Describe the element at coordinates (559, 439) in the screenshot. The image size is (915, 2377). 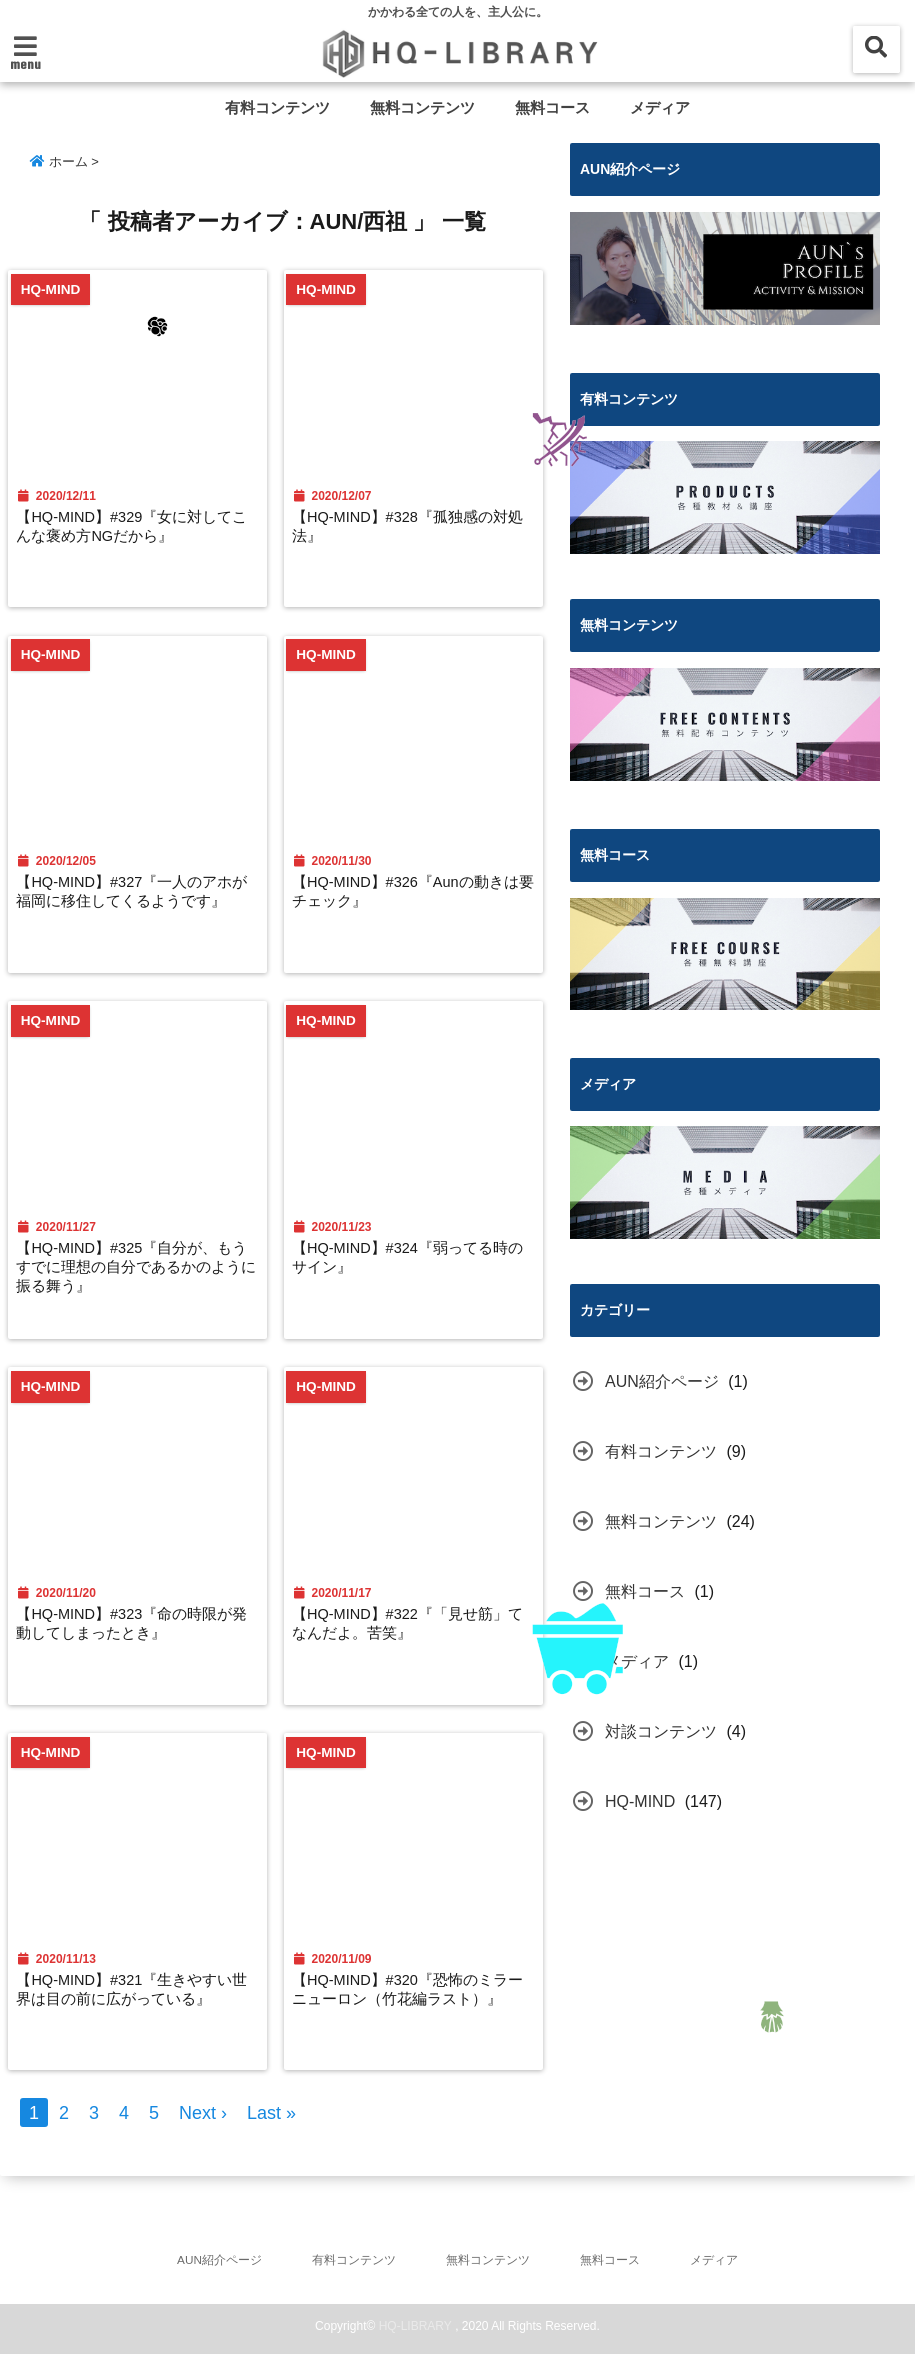
I see `activate lightning sword ability` at that location.